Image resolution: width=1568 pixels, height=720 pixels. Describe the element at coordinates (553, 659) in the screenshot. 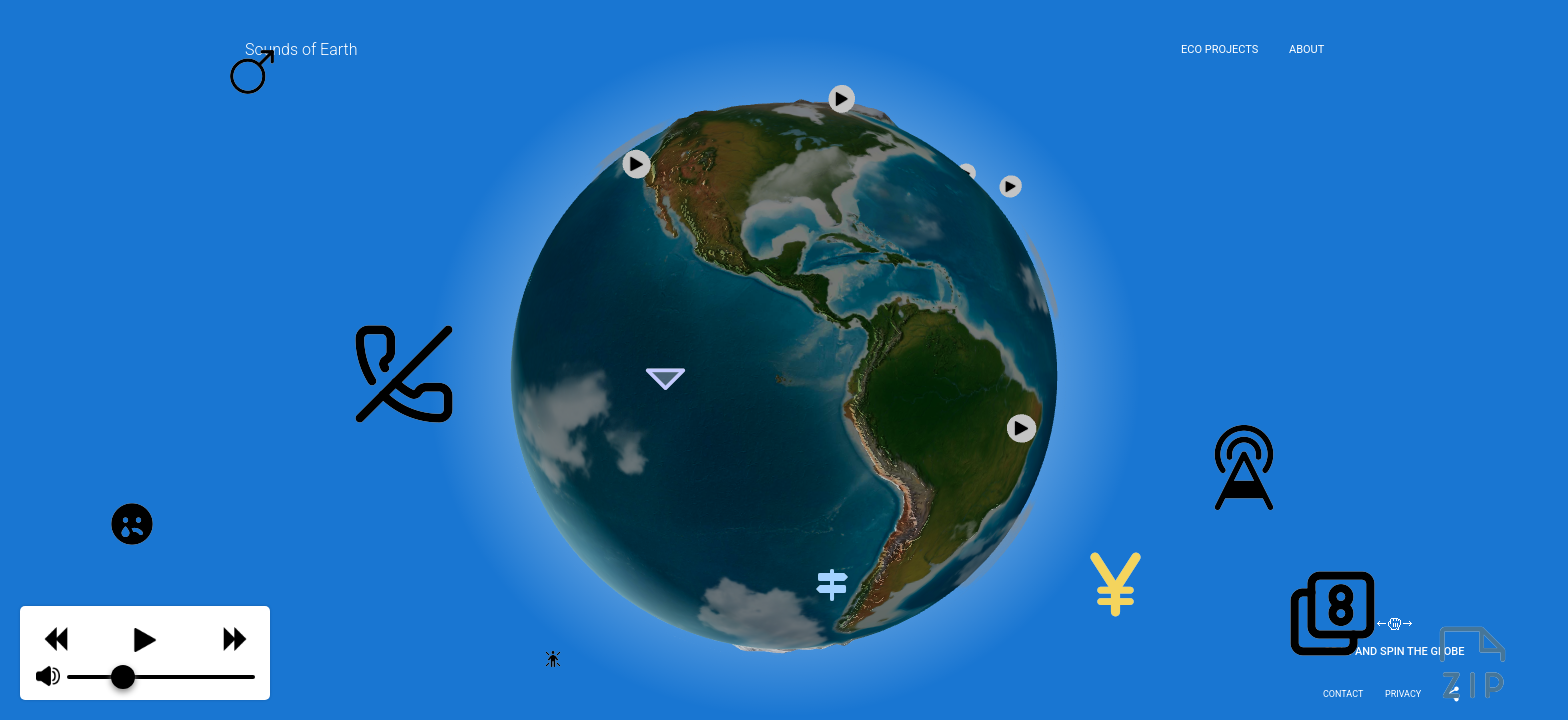

I see `view user presence or active status` at that location.